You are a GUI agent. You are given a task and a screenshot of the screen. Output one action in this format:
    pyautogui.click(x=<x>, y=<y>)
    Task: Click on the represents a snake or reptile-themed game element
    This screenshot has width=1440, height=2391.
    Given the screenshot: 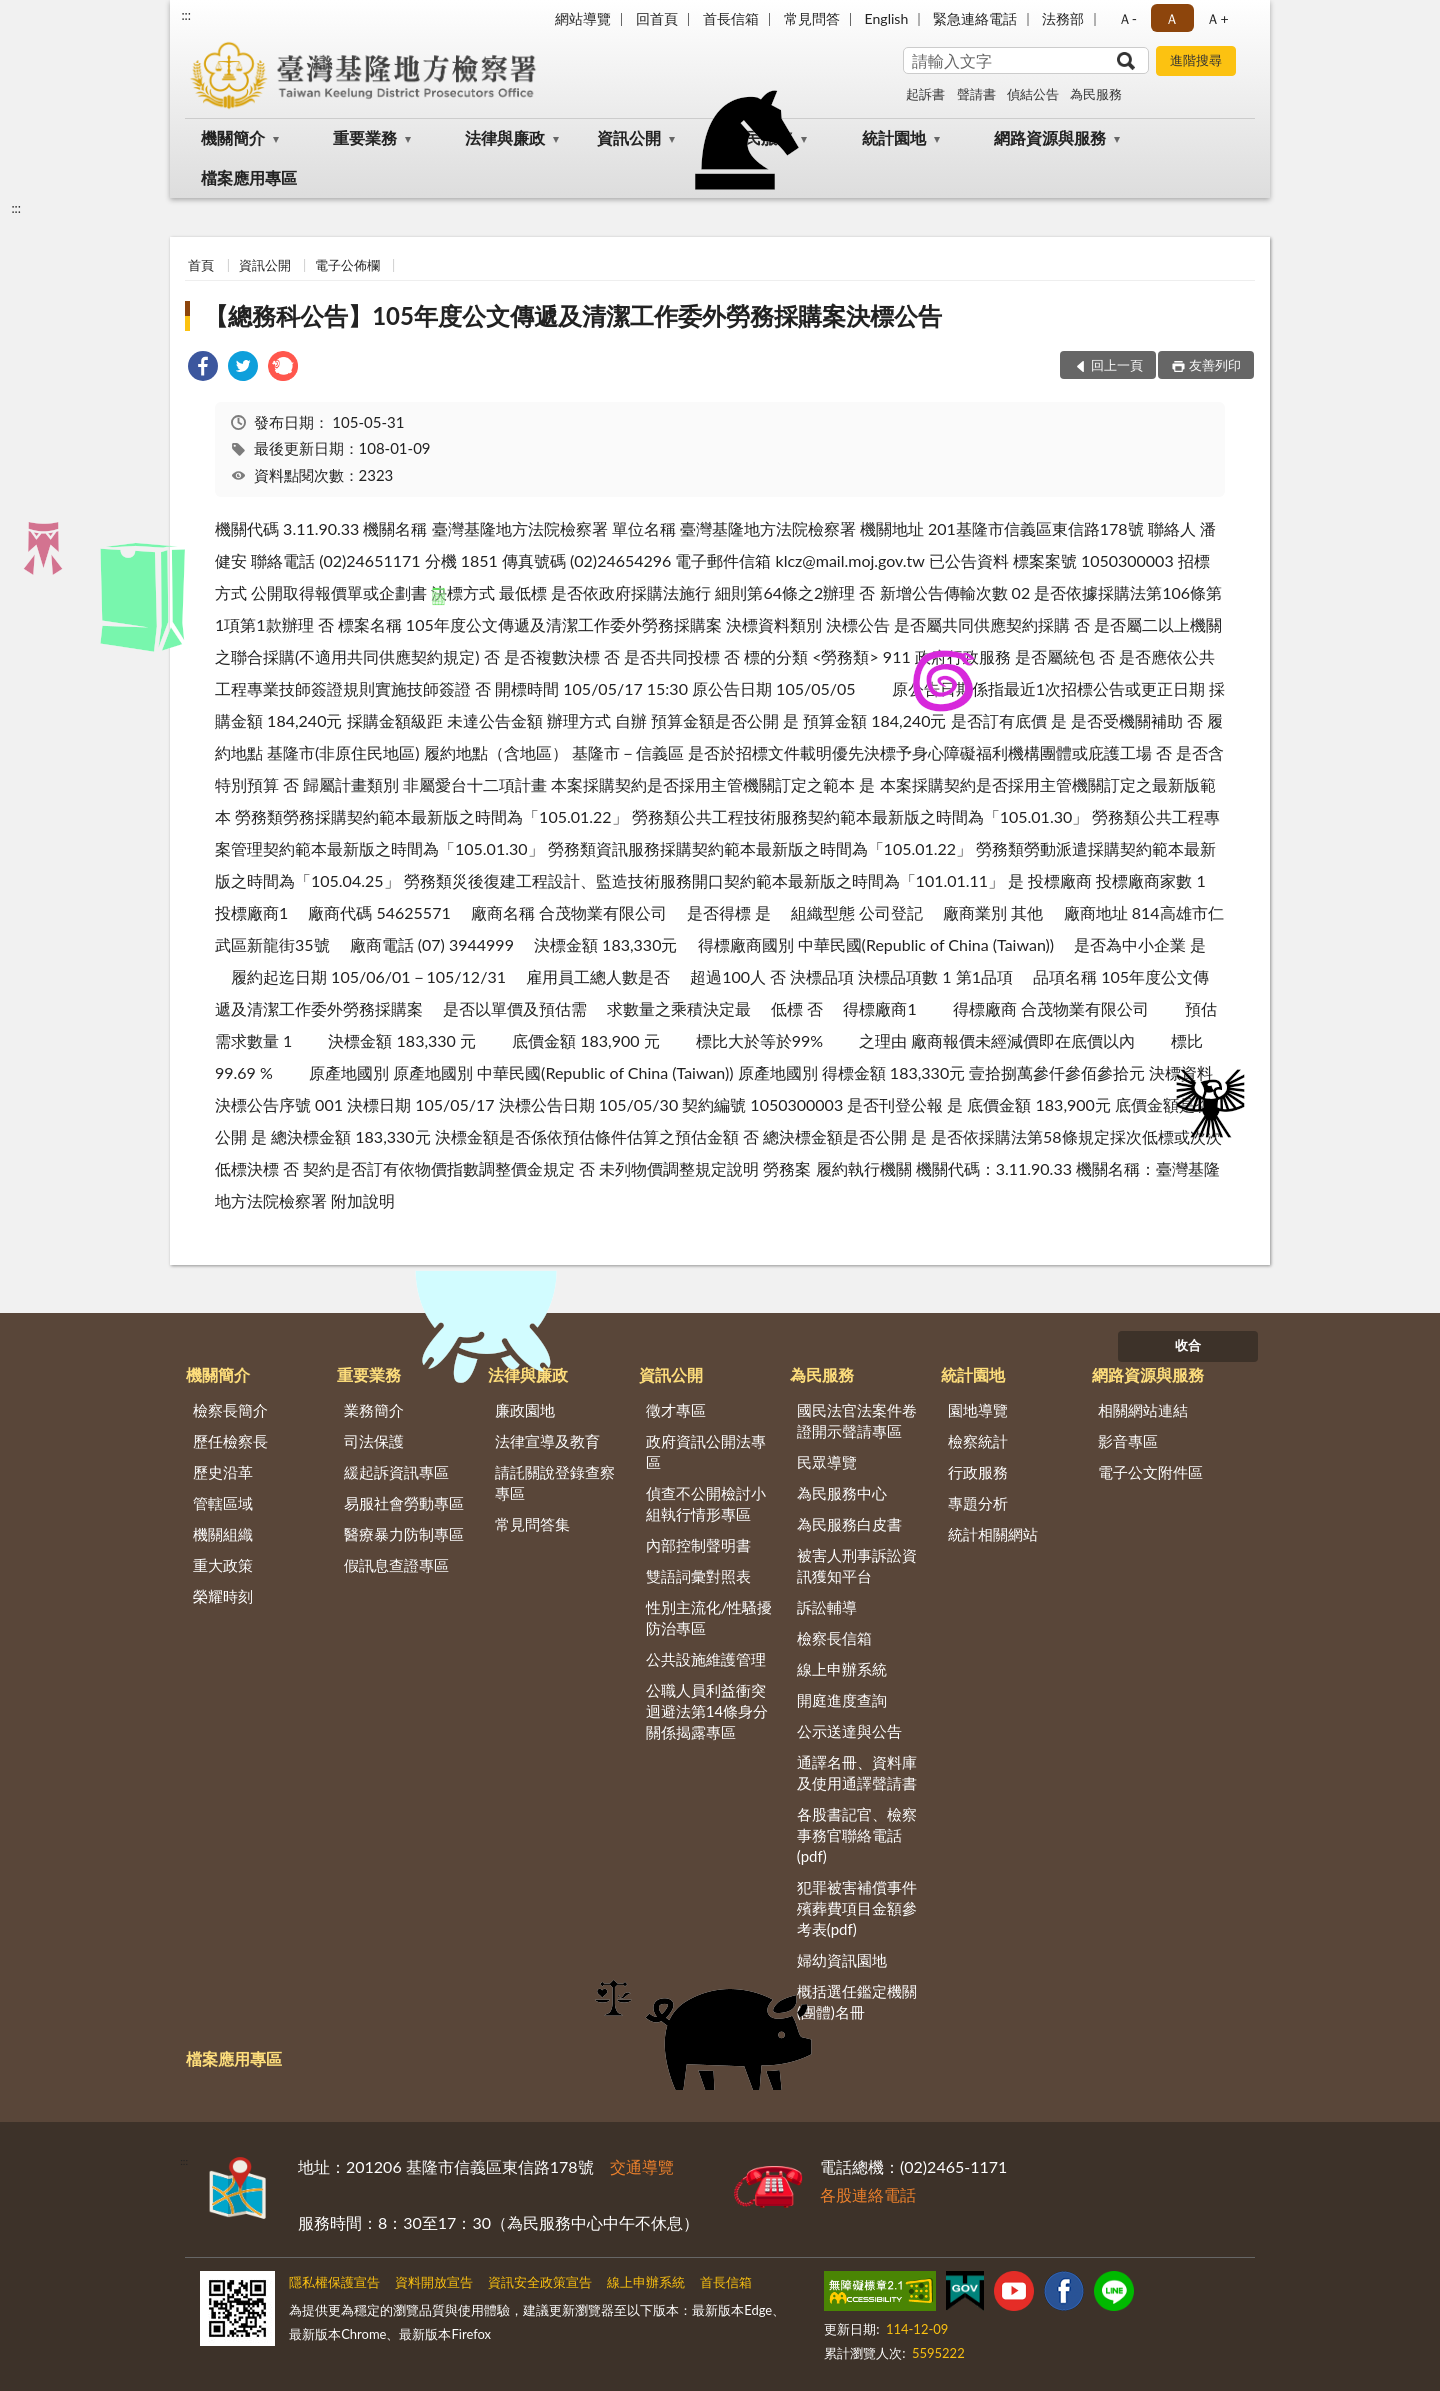 What is the action you would take?
    pyautogui.click(x=944, y=681)
    